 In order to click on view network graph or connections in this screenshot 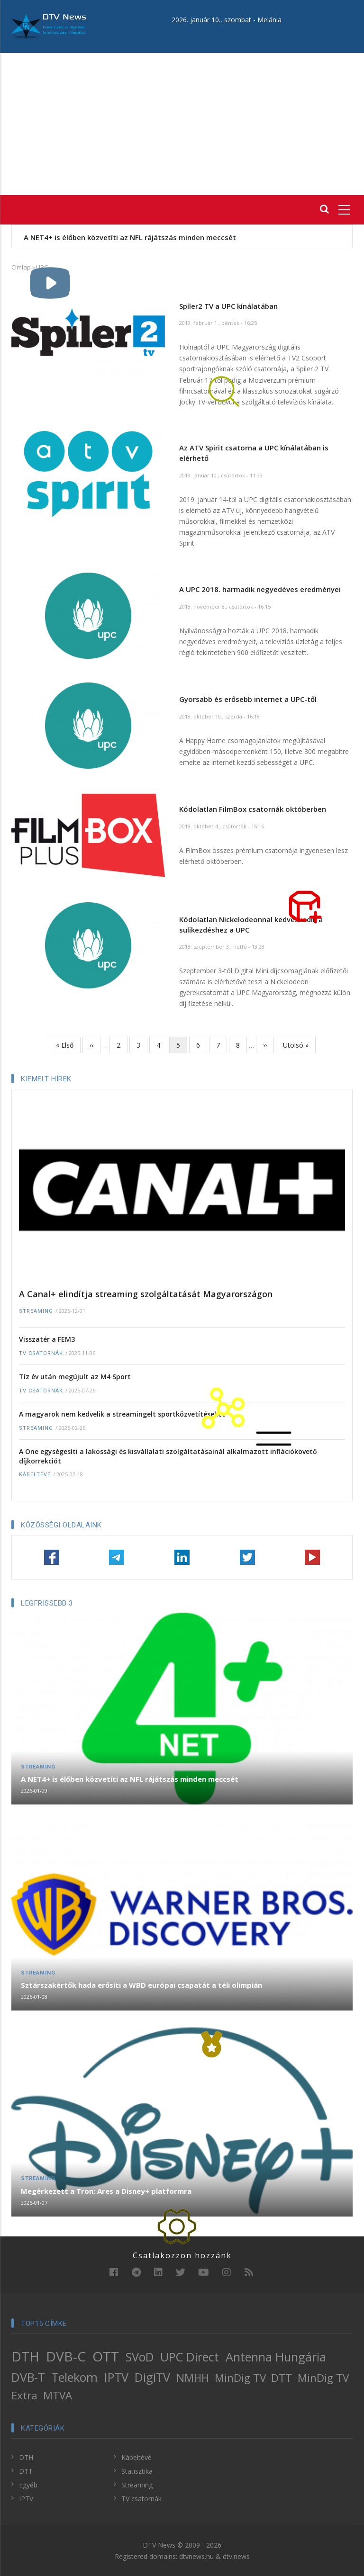, I will do `click(223, 1409)`.